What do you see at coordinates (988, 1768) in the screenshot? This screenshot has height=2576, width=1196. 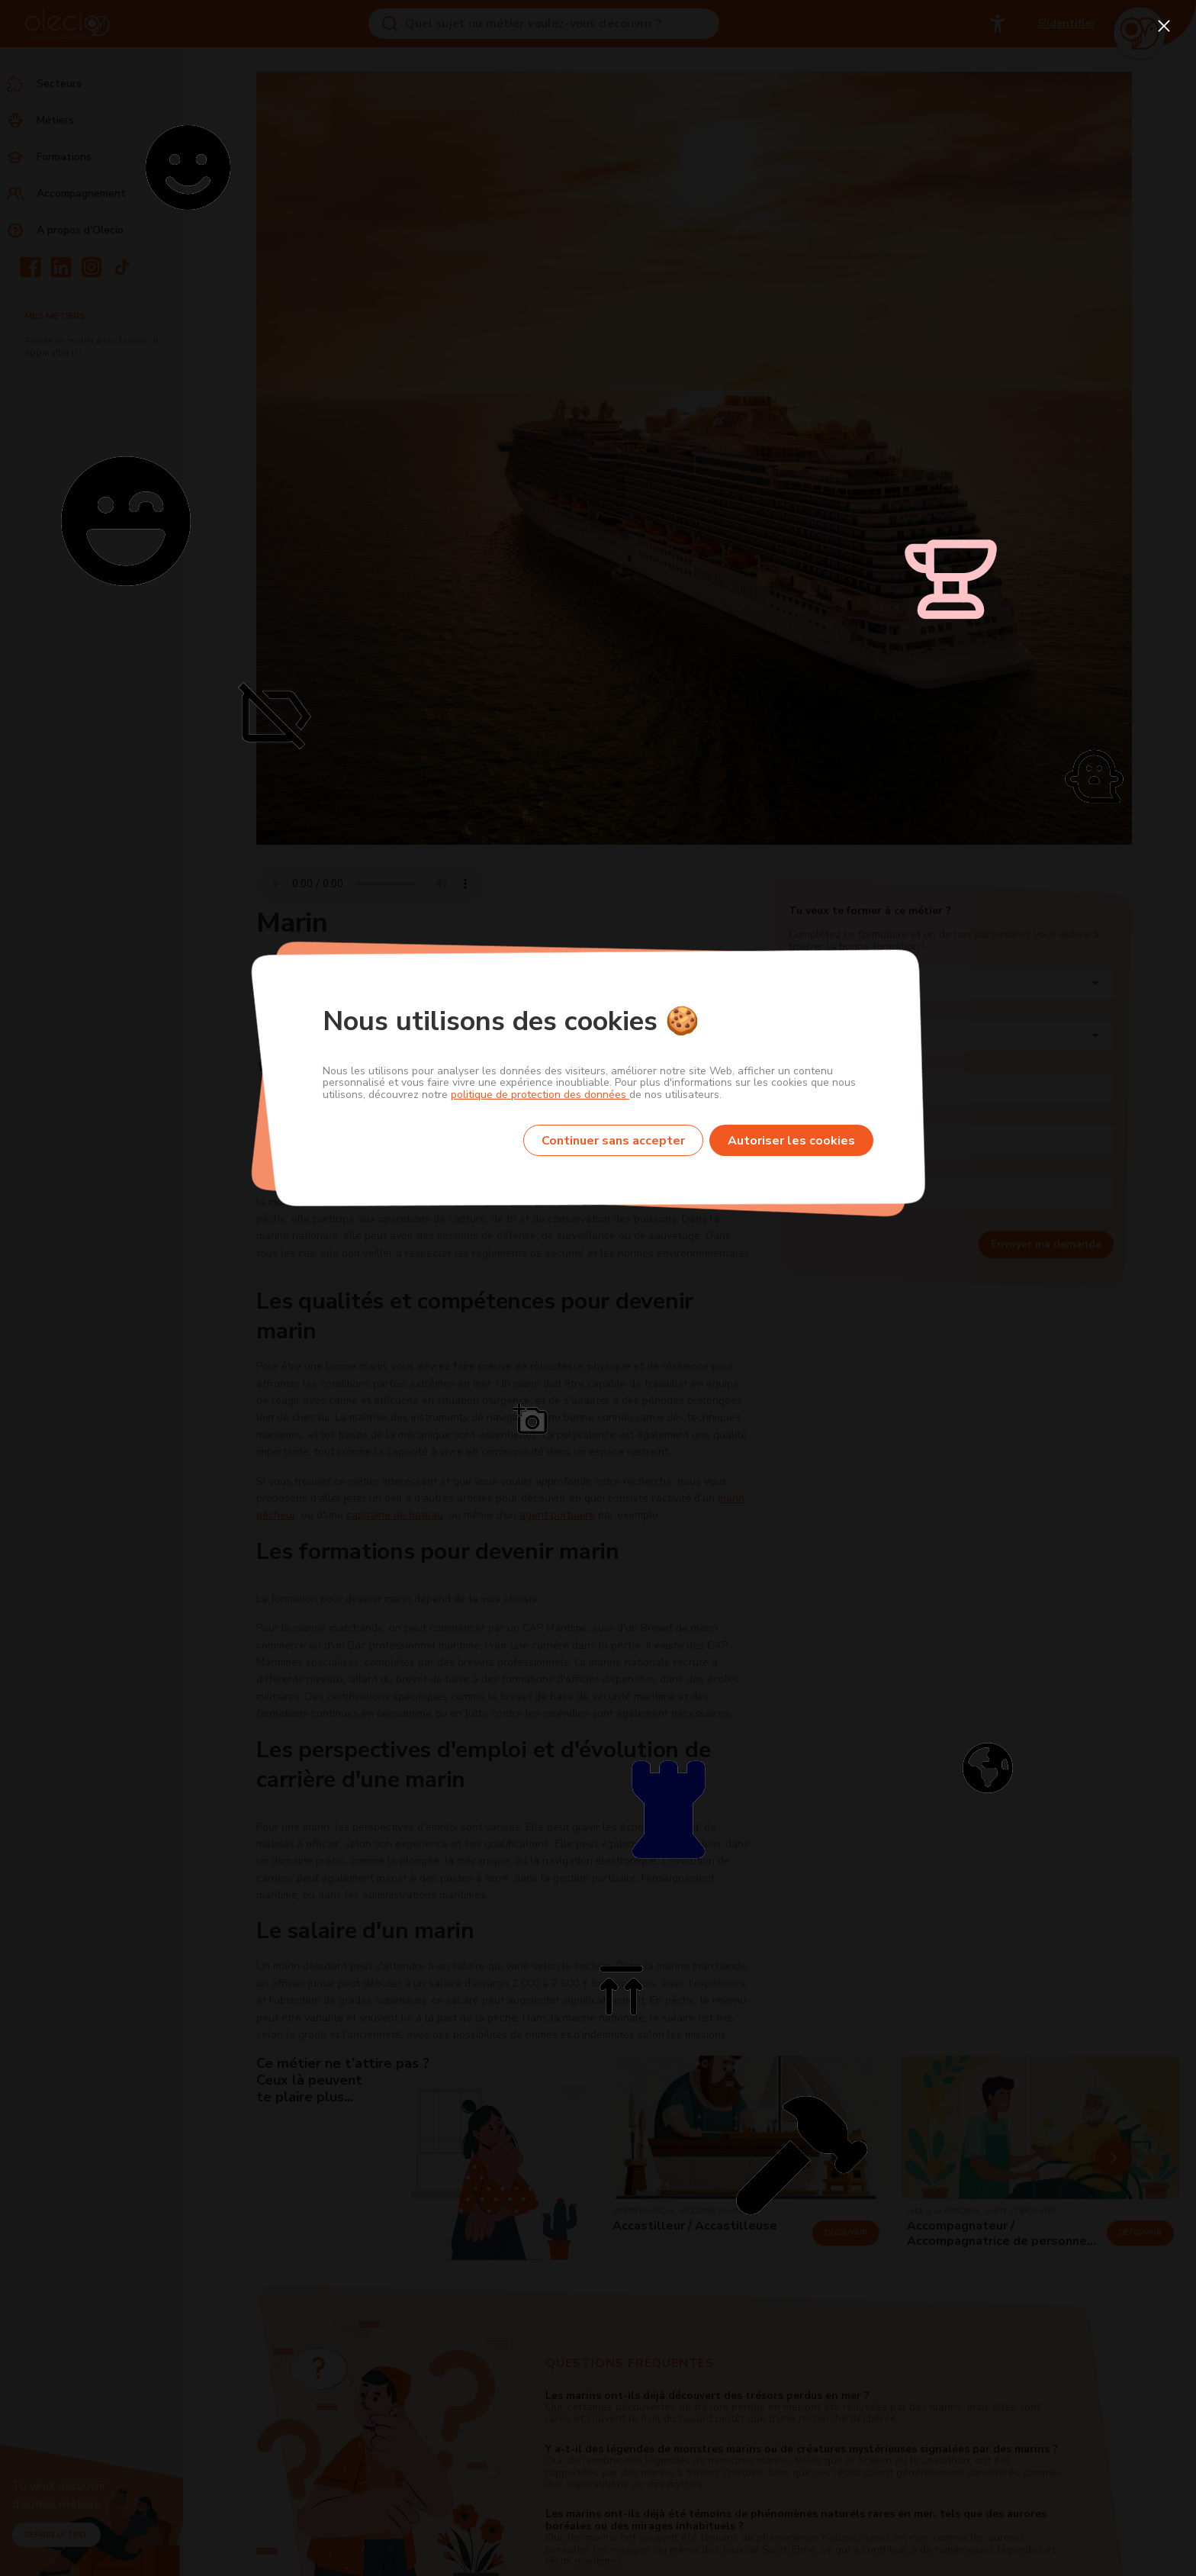 I see `switch to global or worldwide settings` at bounding box center [988, 1768].